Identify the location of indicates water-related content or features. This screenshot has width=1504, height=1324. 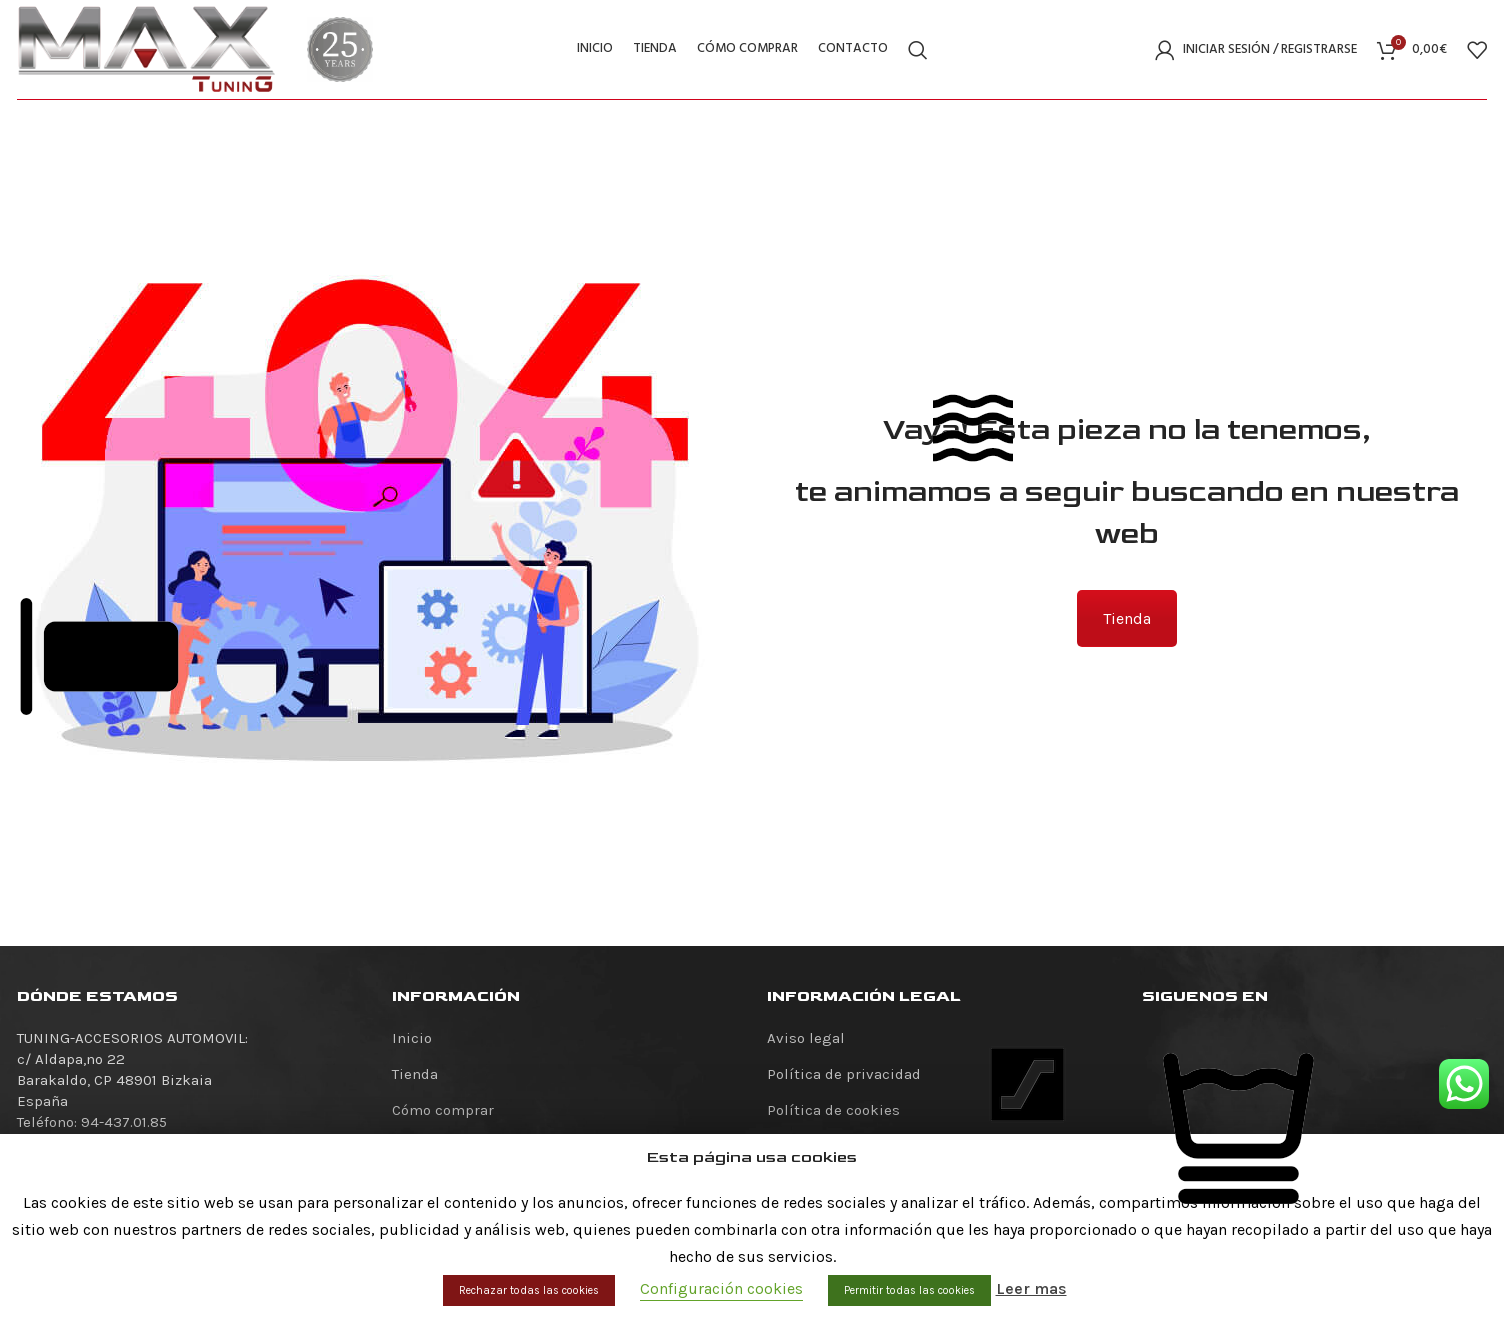
(973, 428).